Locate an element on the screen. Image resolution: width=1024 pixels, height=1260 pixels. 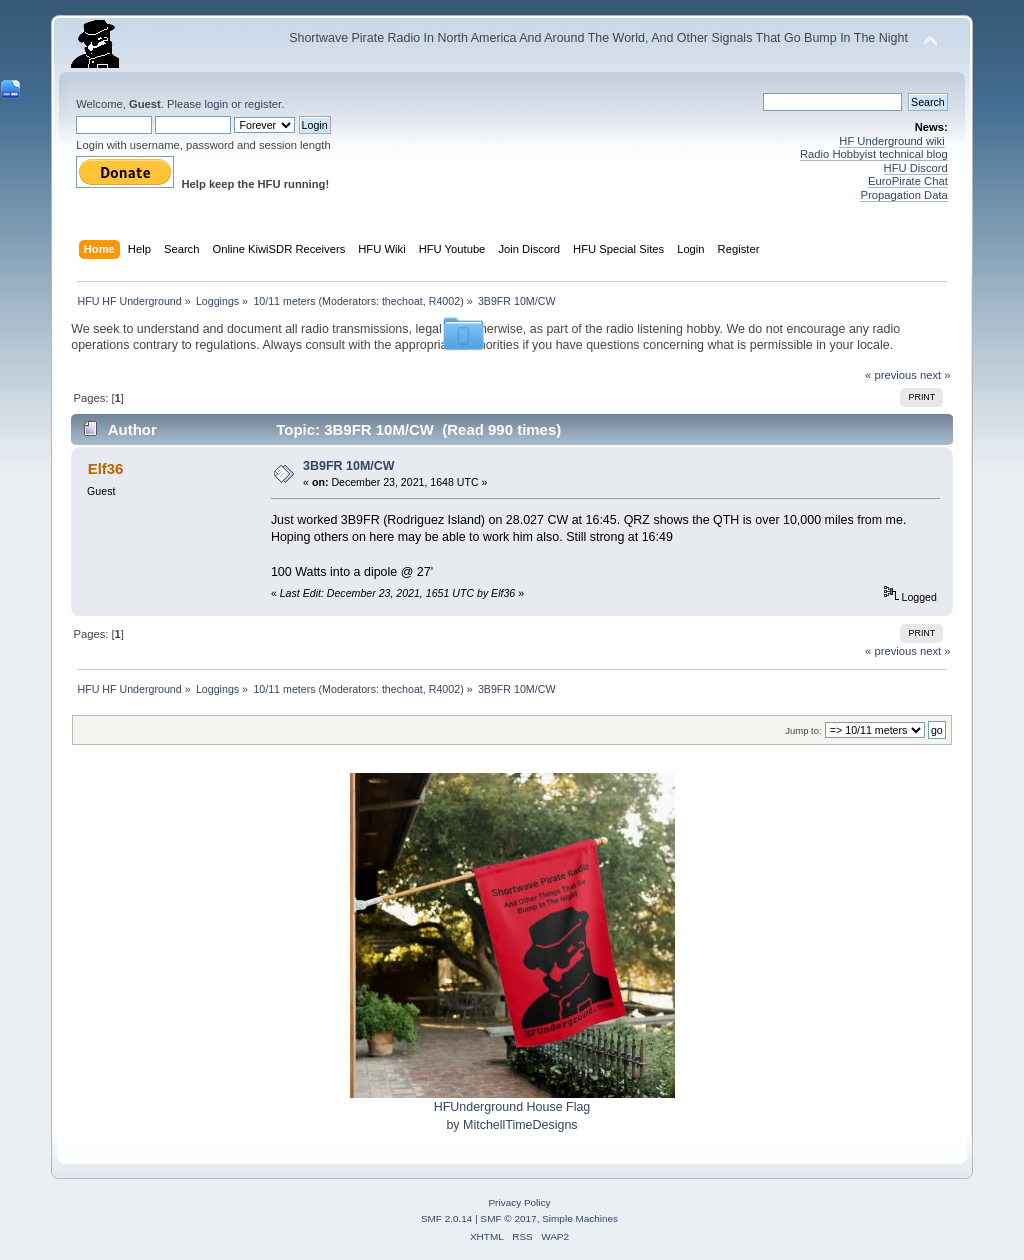
open xfce4 taskbar settings is located at coordinates (10, 89).